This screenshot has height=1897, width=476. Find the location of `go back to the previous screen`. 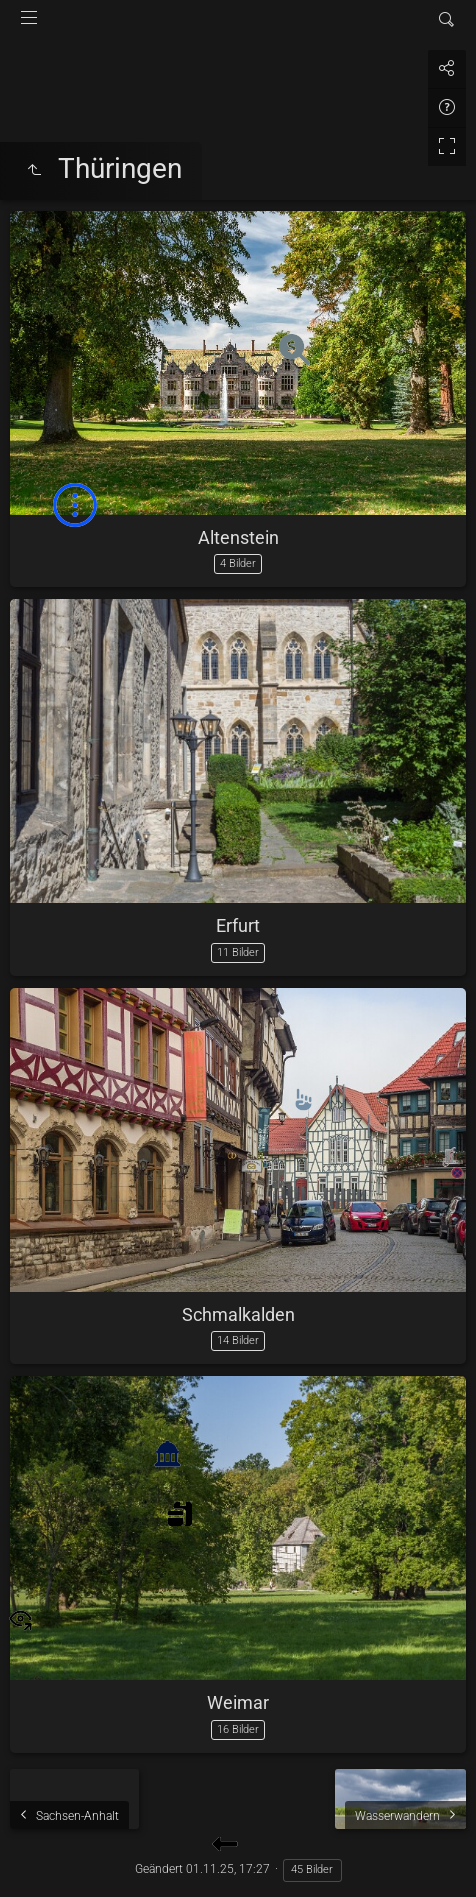

go back to the previous screen is located at coordinates (225, 1844).